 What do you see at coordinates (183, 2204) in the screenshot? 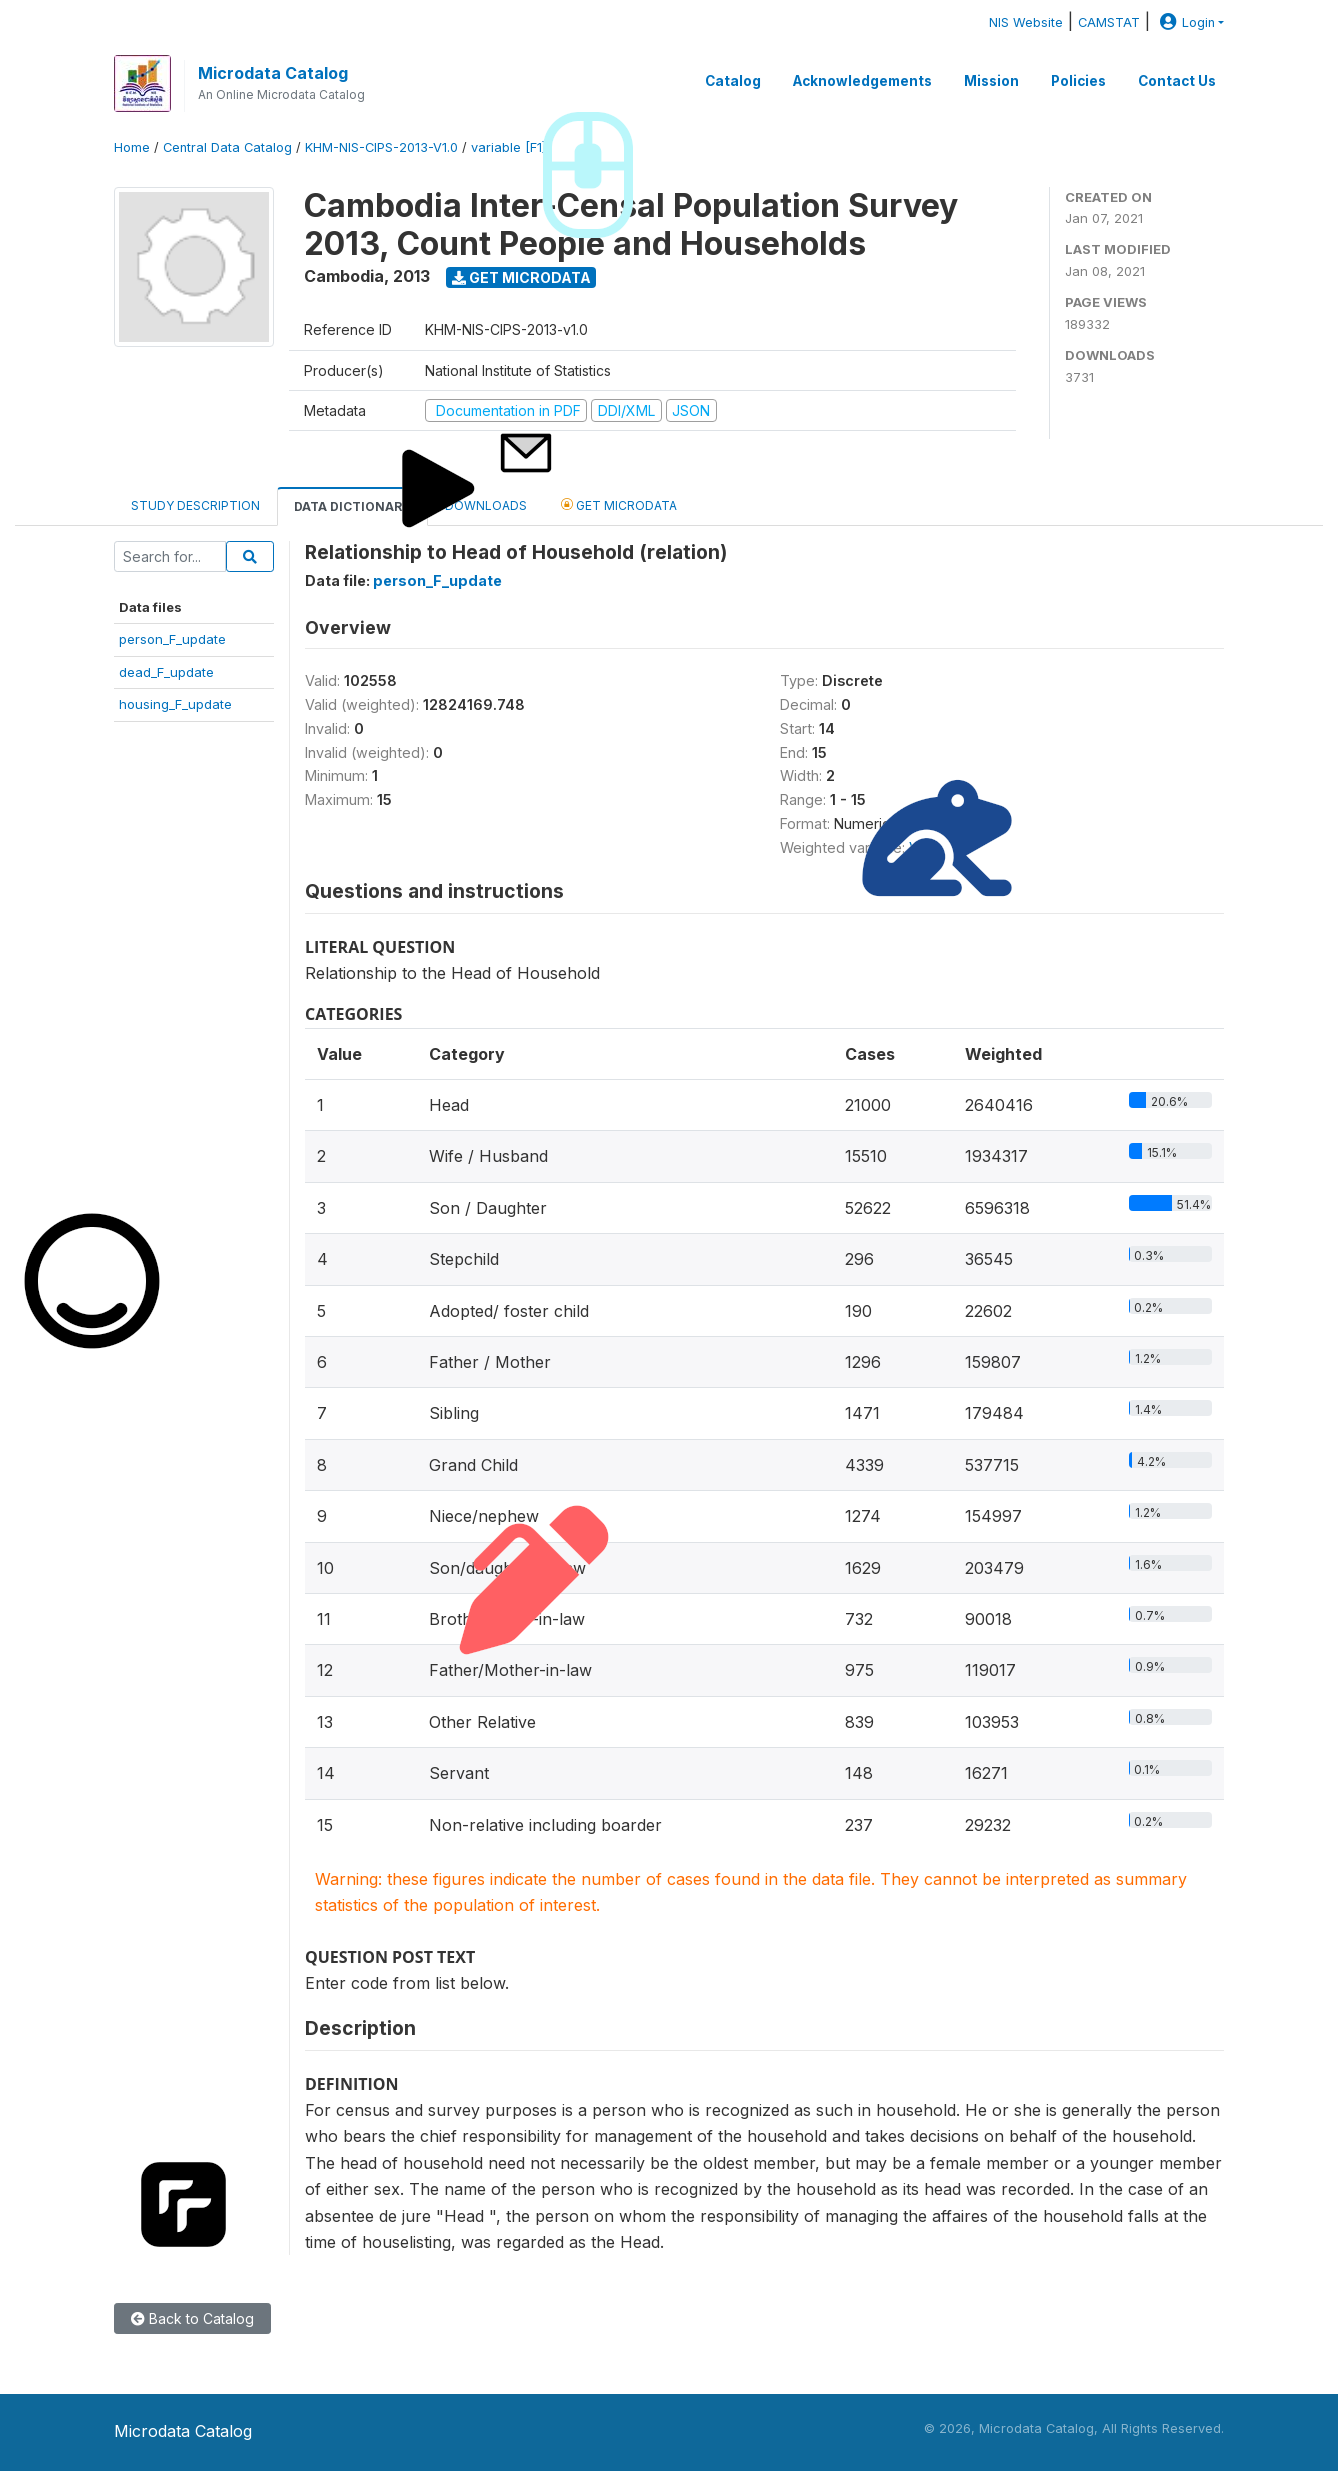
I see `red river brand logo` at bounding box center [183, 2204].